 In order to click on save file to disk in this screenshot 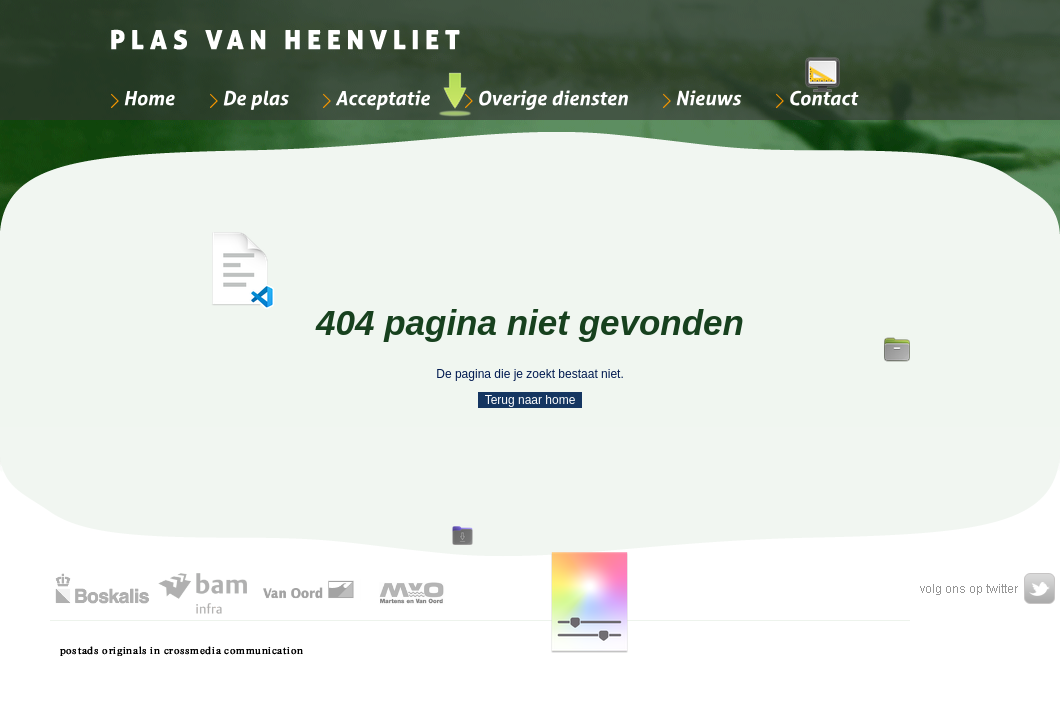, I will do `click(455, 92)`.